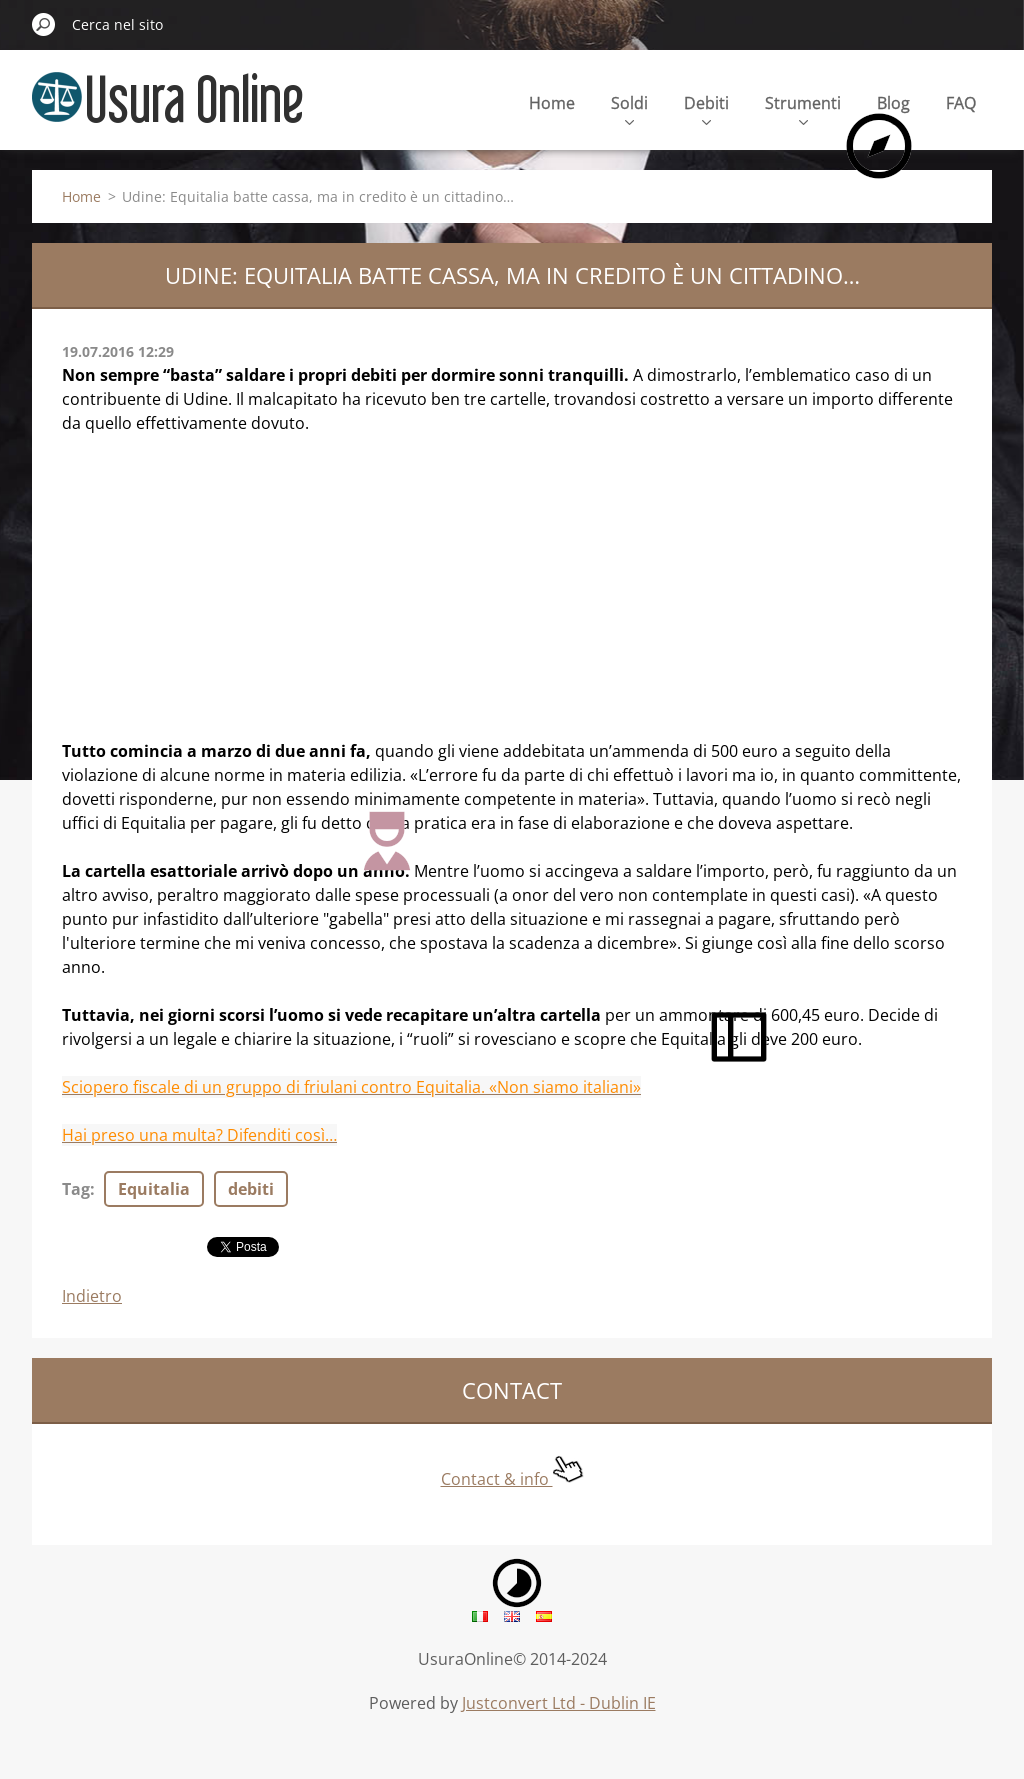  Describe the element at coordinates (517, 1583) in the screenshot. I see `indicates task or download is 50% complete` at that location.